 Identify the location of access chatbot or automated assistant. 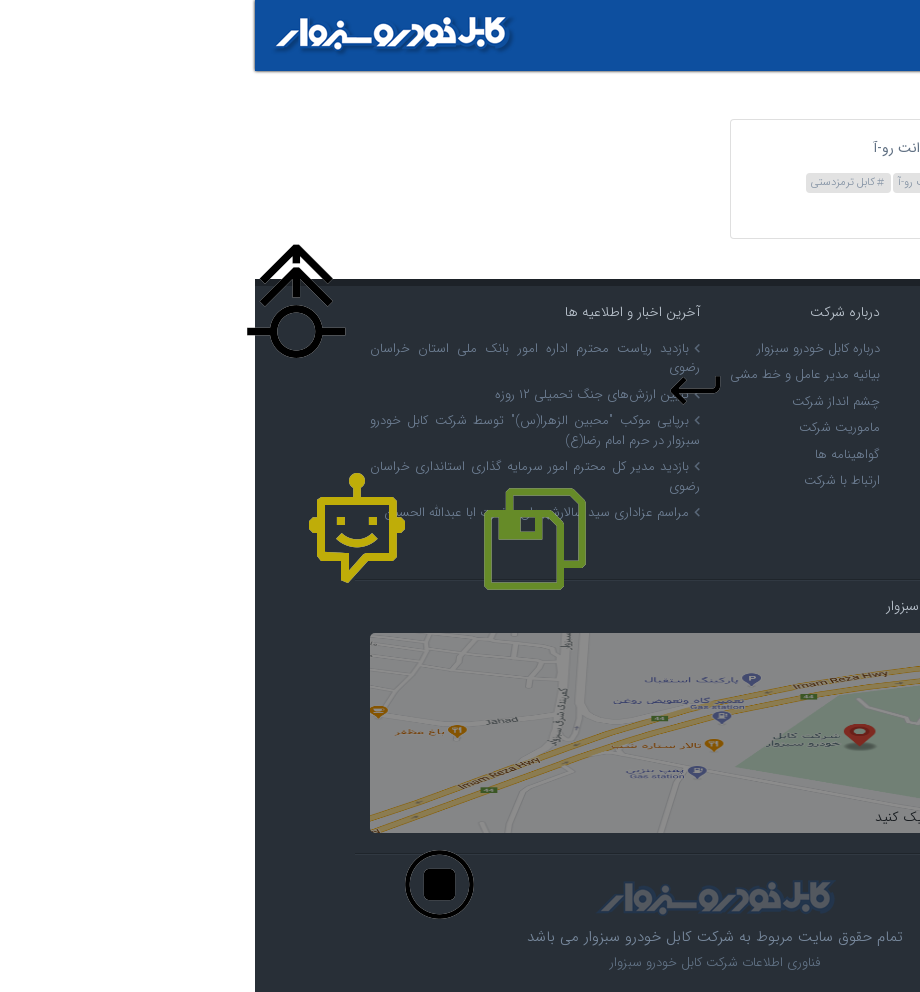
(357, 529).